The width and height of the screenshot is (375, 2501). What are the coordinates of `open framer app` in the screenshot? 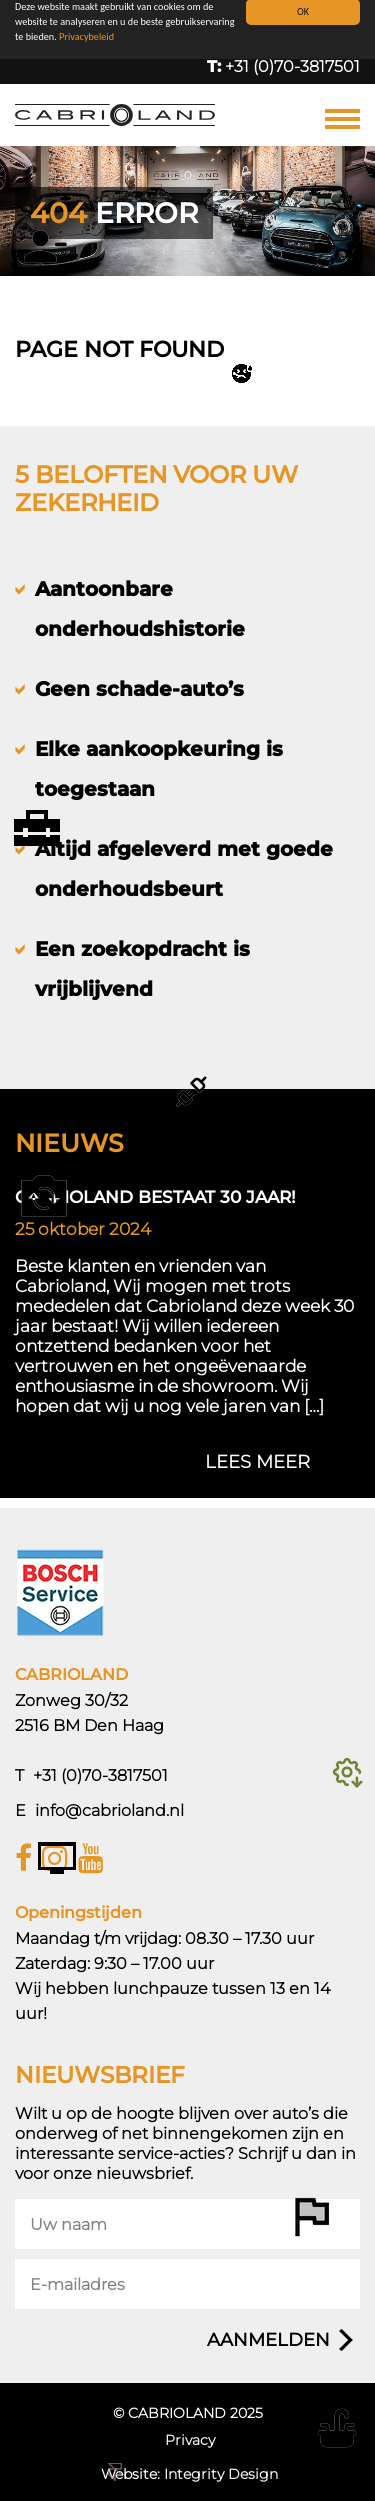 It's located at (115, 2471).